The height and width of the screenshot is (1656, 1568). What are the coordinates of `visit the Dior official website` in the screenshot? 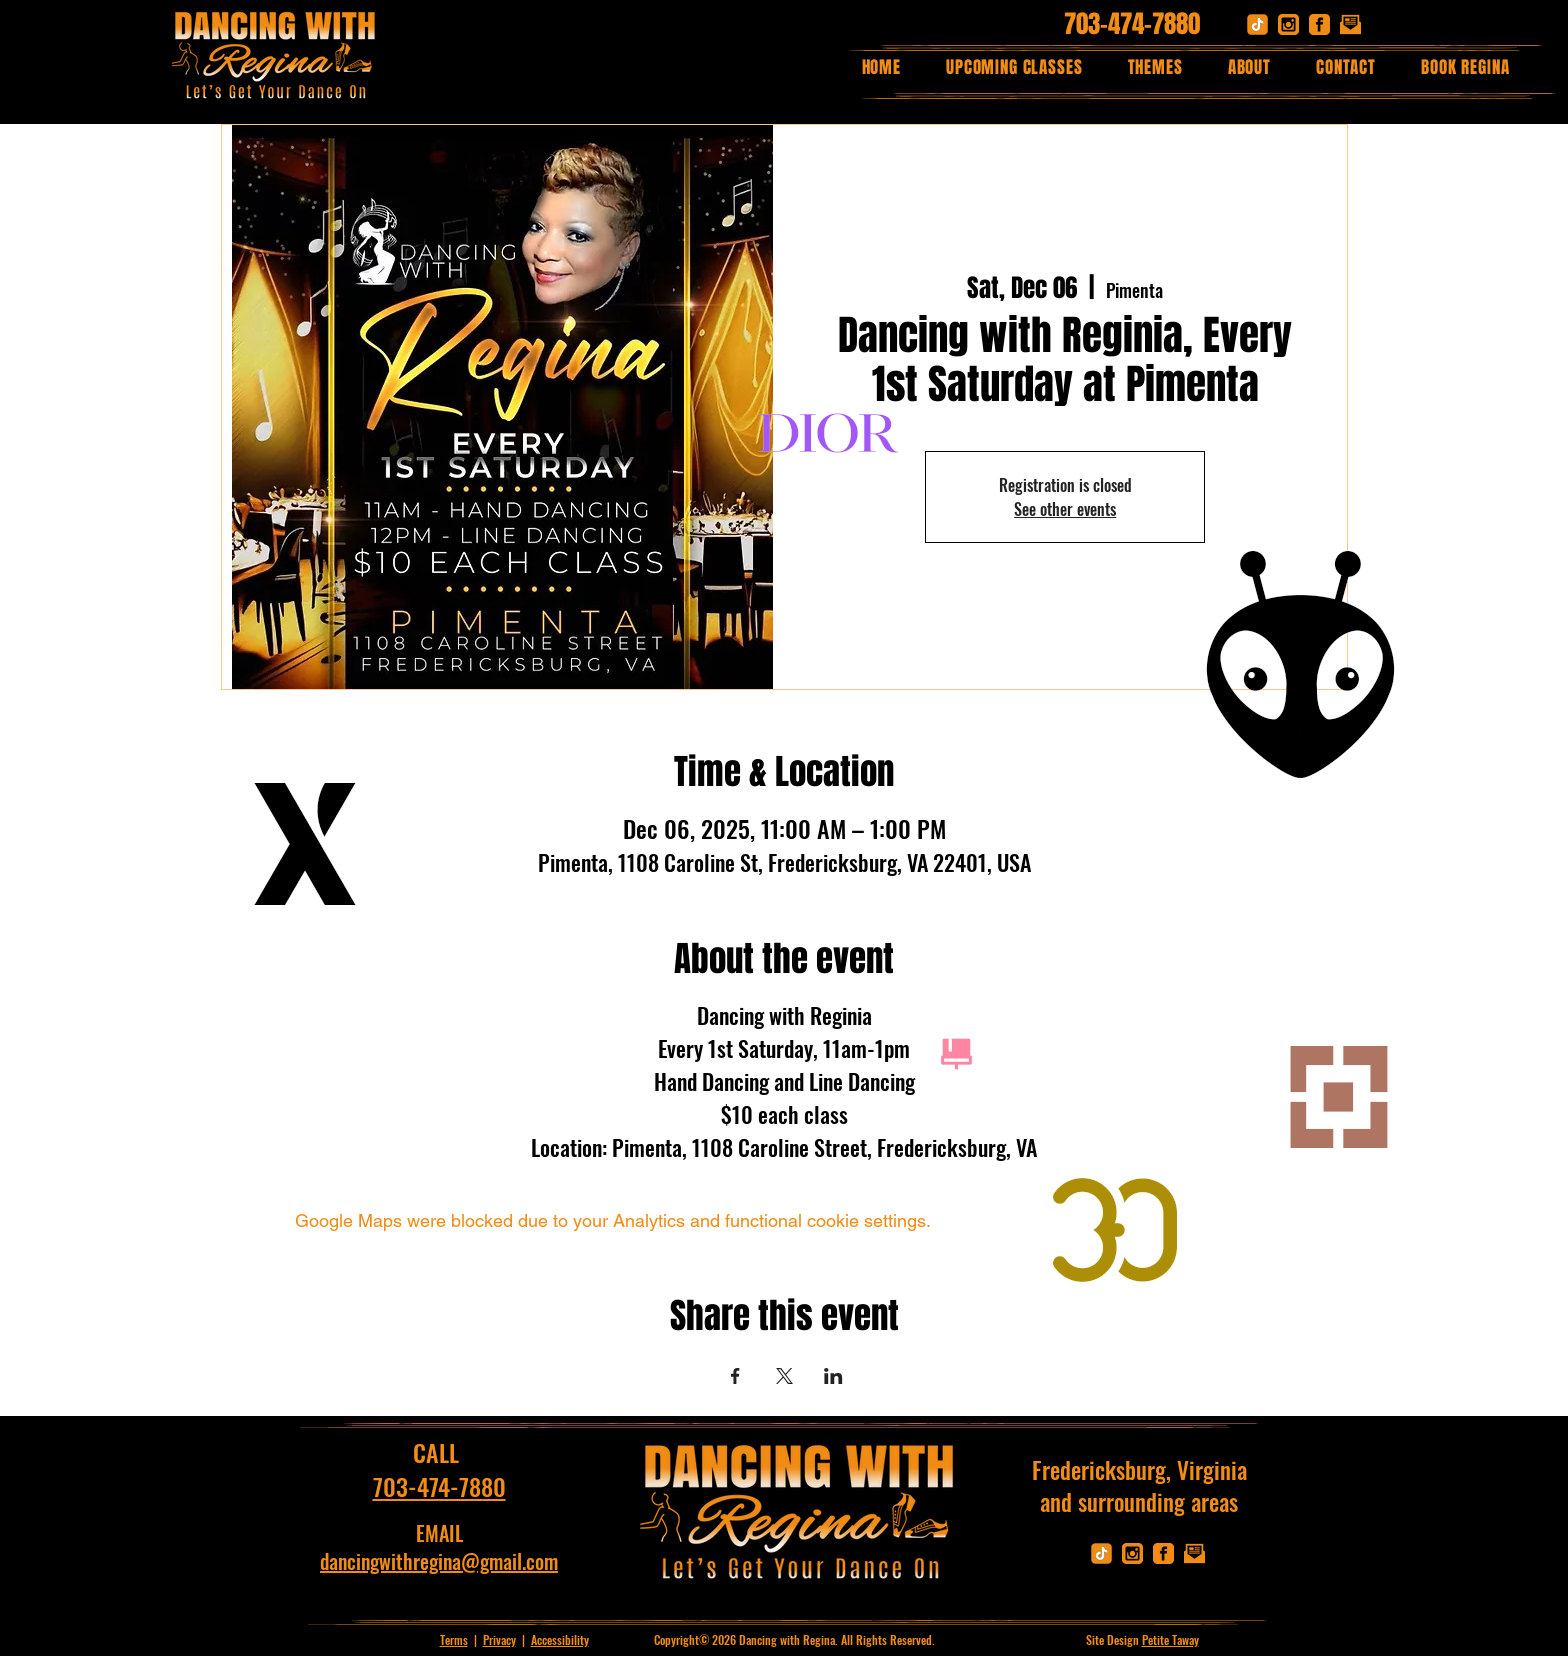 It's located at (828, 433).